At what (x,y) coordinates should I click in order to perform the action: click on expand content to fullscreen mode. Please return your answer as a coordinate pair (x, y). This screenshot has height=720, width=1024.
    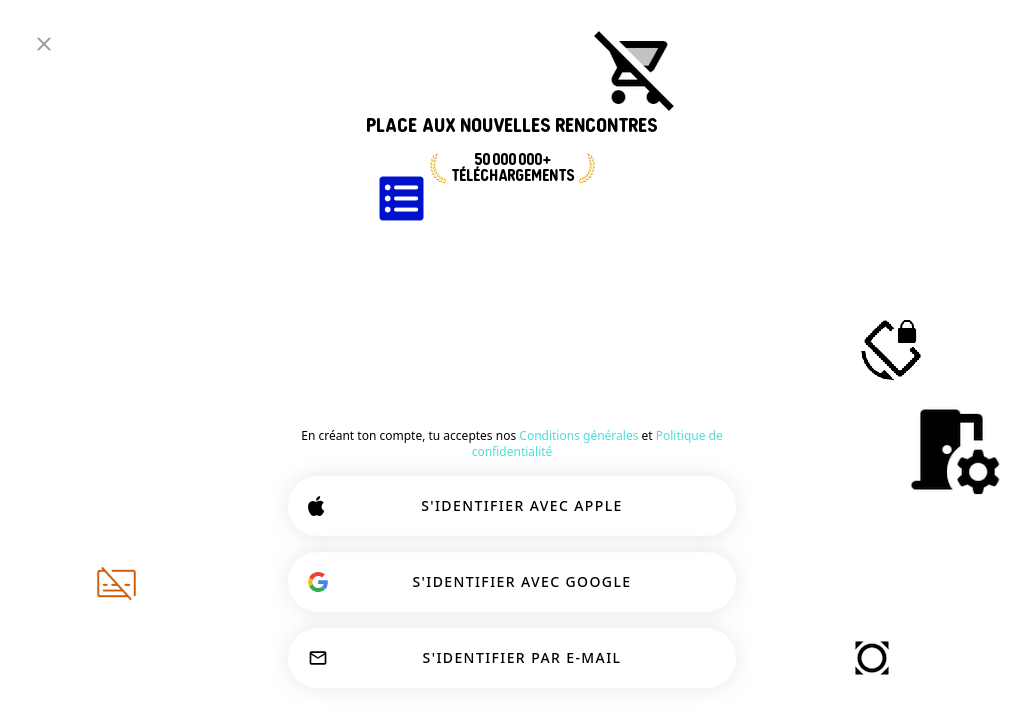
    Looking at the image, I should click on (872, 658).